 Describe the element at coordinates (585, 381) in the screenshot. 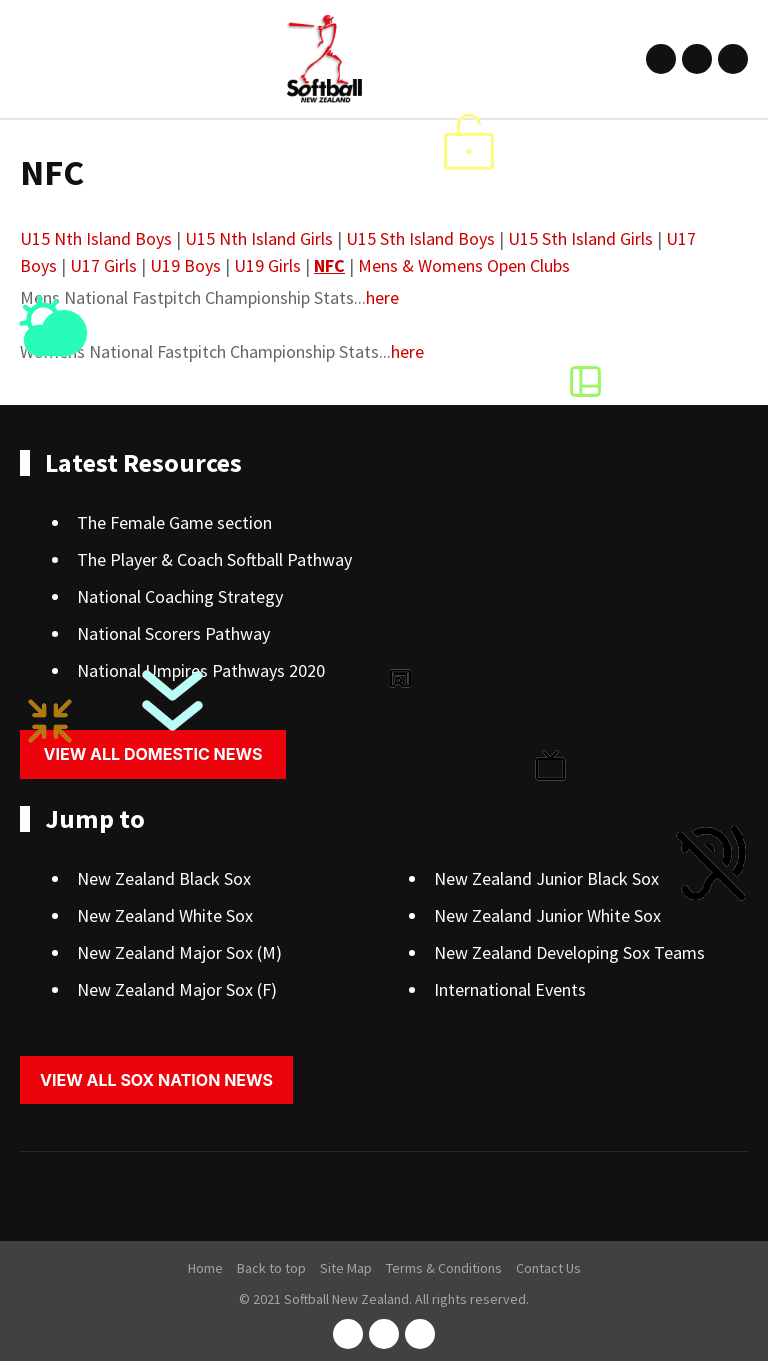

I see `switch to left-bottom panel layout` at that location.